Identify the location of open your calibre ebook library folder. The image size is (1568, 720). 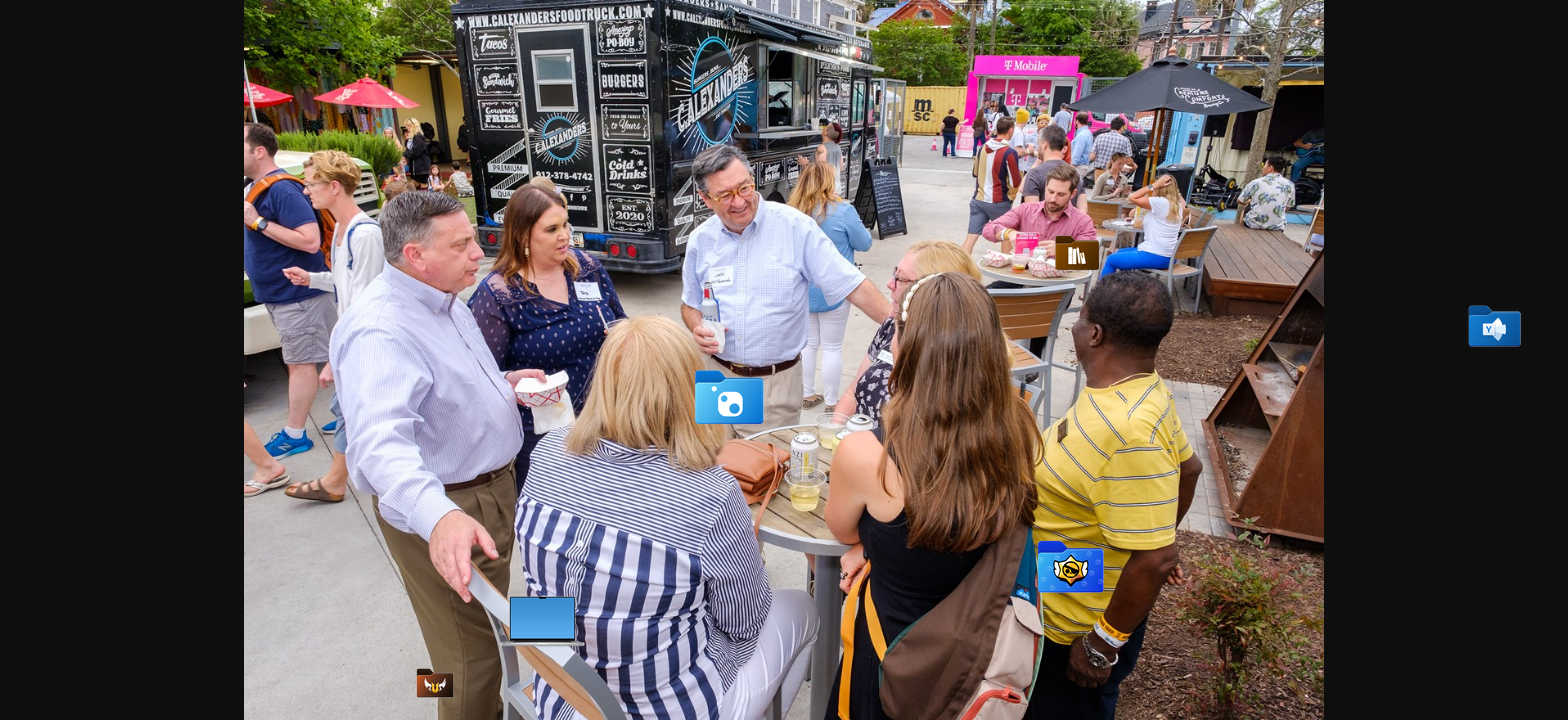
(1077, 254).